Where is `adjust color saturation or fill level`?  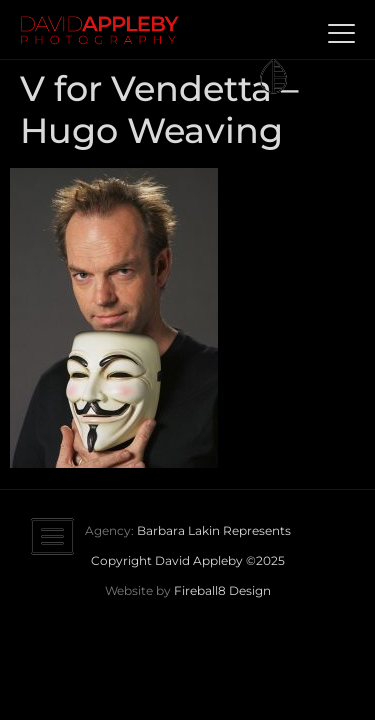
adjust color saturation or fill level is located at coordinates (273, 77).